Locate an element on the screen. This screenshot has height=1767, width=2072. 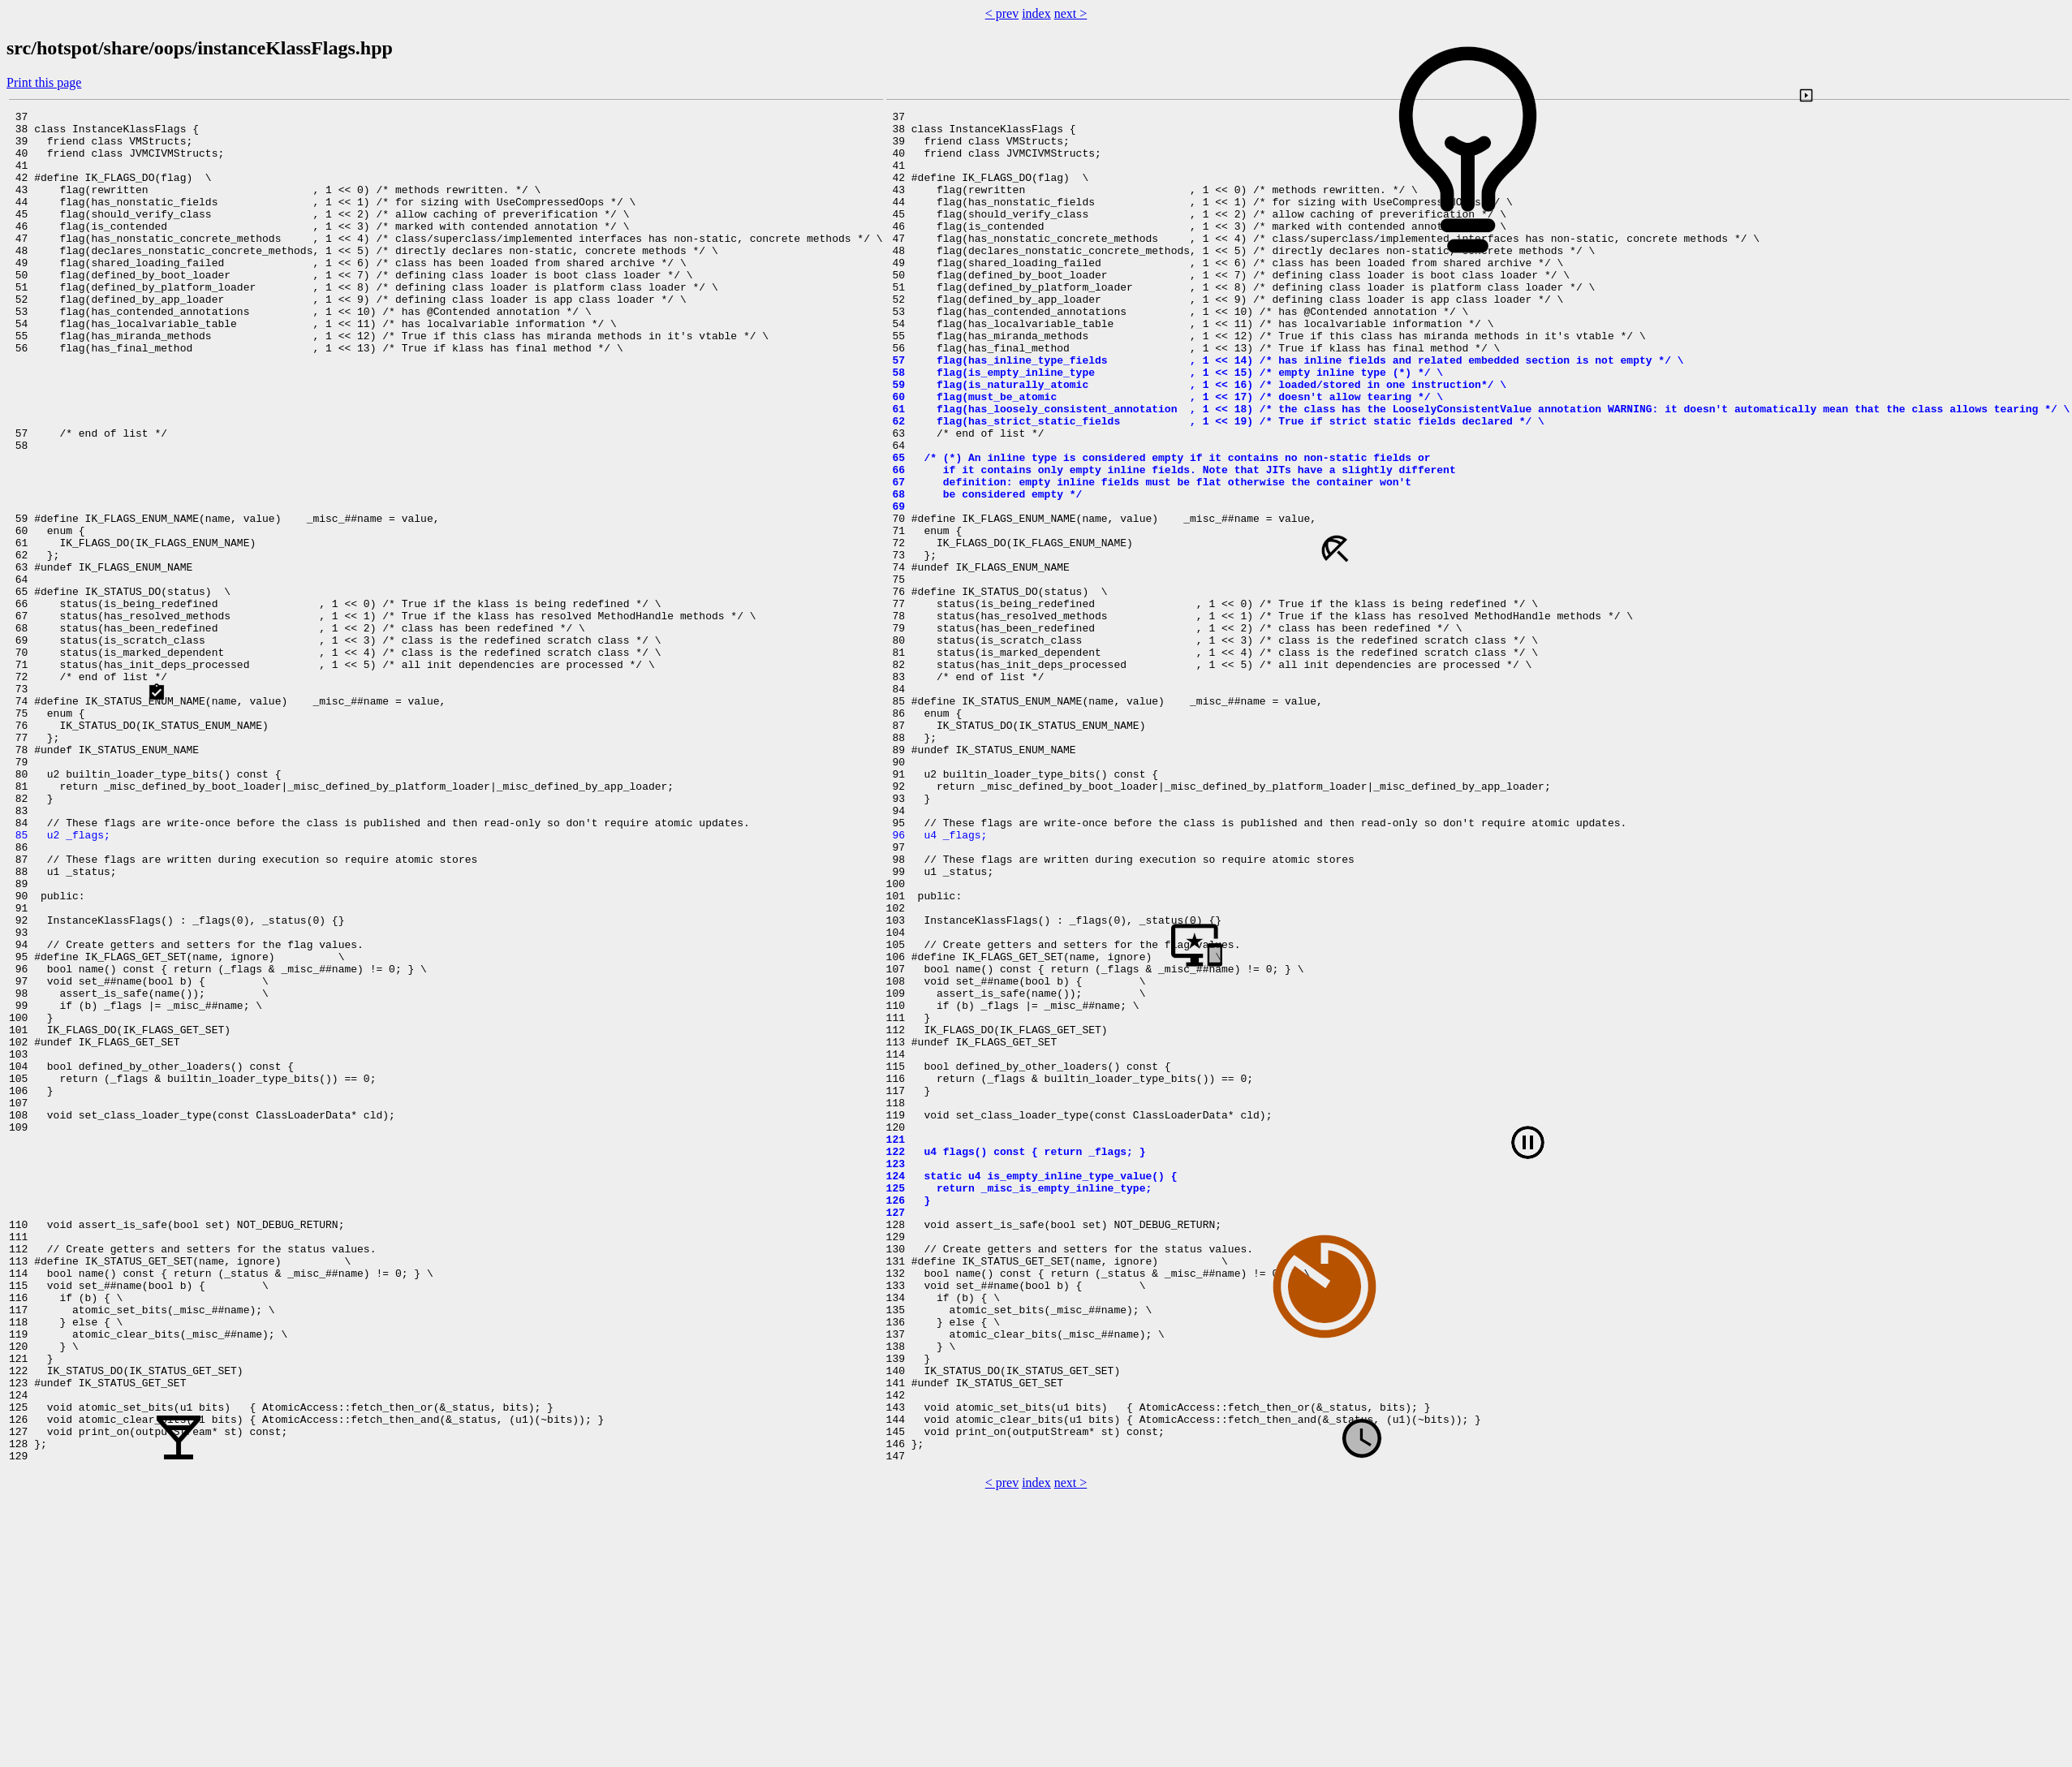
access tips or suggestions is located at coordinates (1467, 149).